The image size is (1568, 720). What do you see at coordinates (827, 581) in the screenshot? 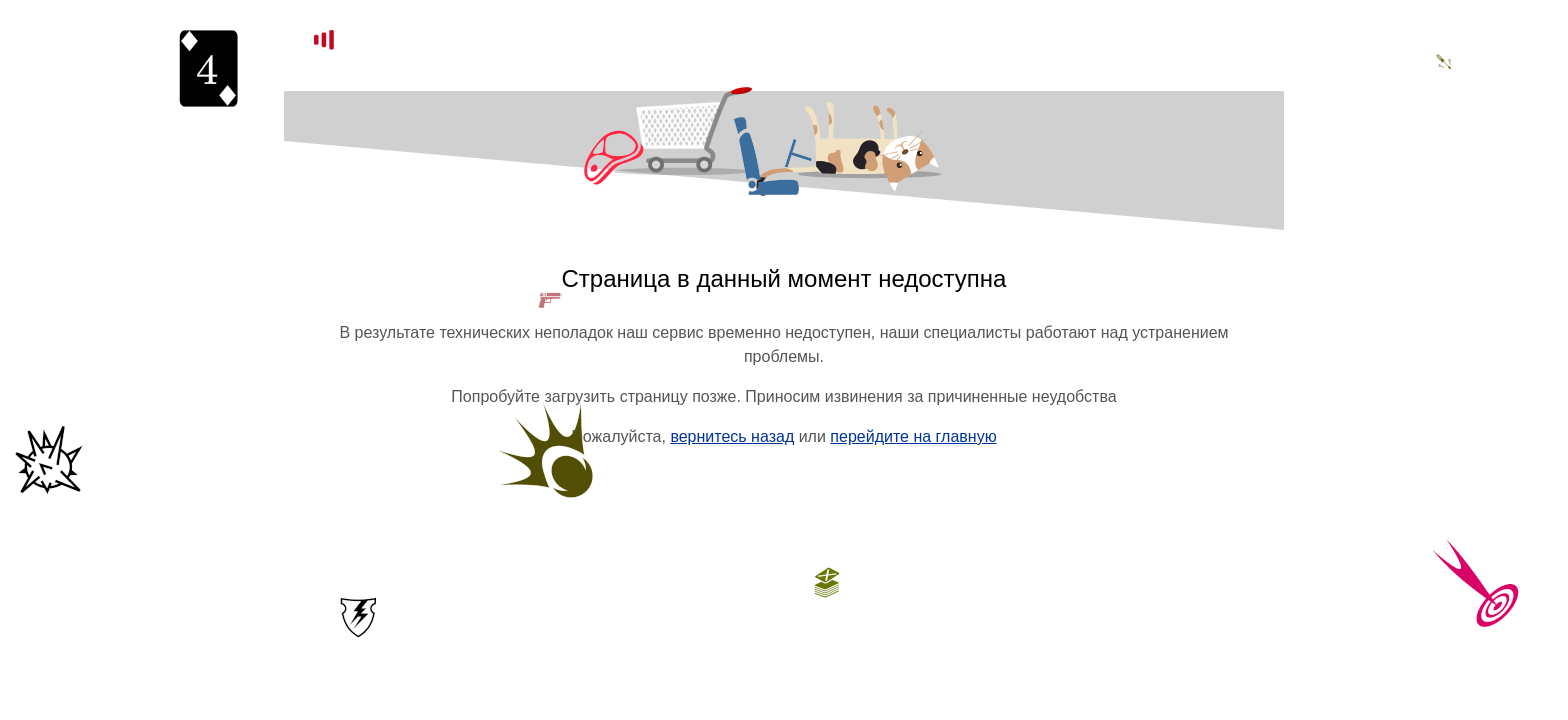
I see `delete or remove a card from your deck` at bounding box center [827, 581].